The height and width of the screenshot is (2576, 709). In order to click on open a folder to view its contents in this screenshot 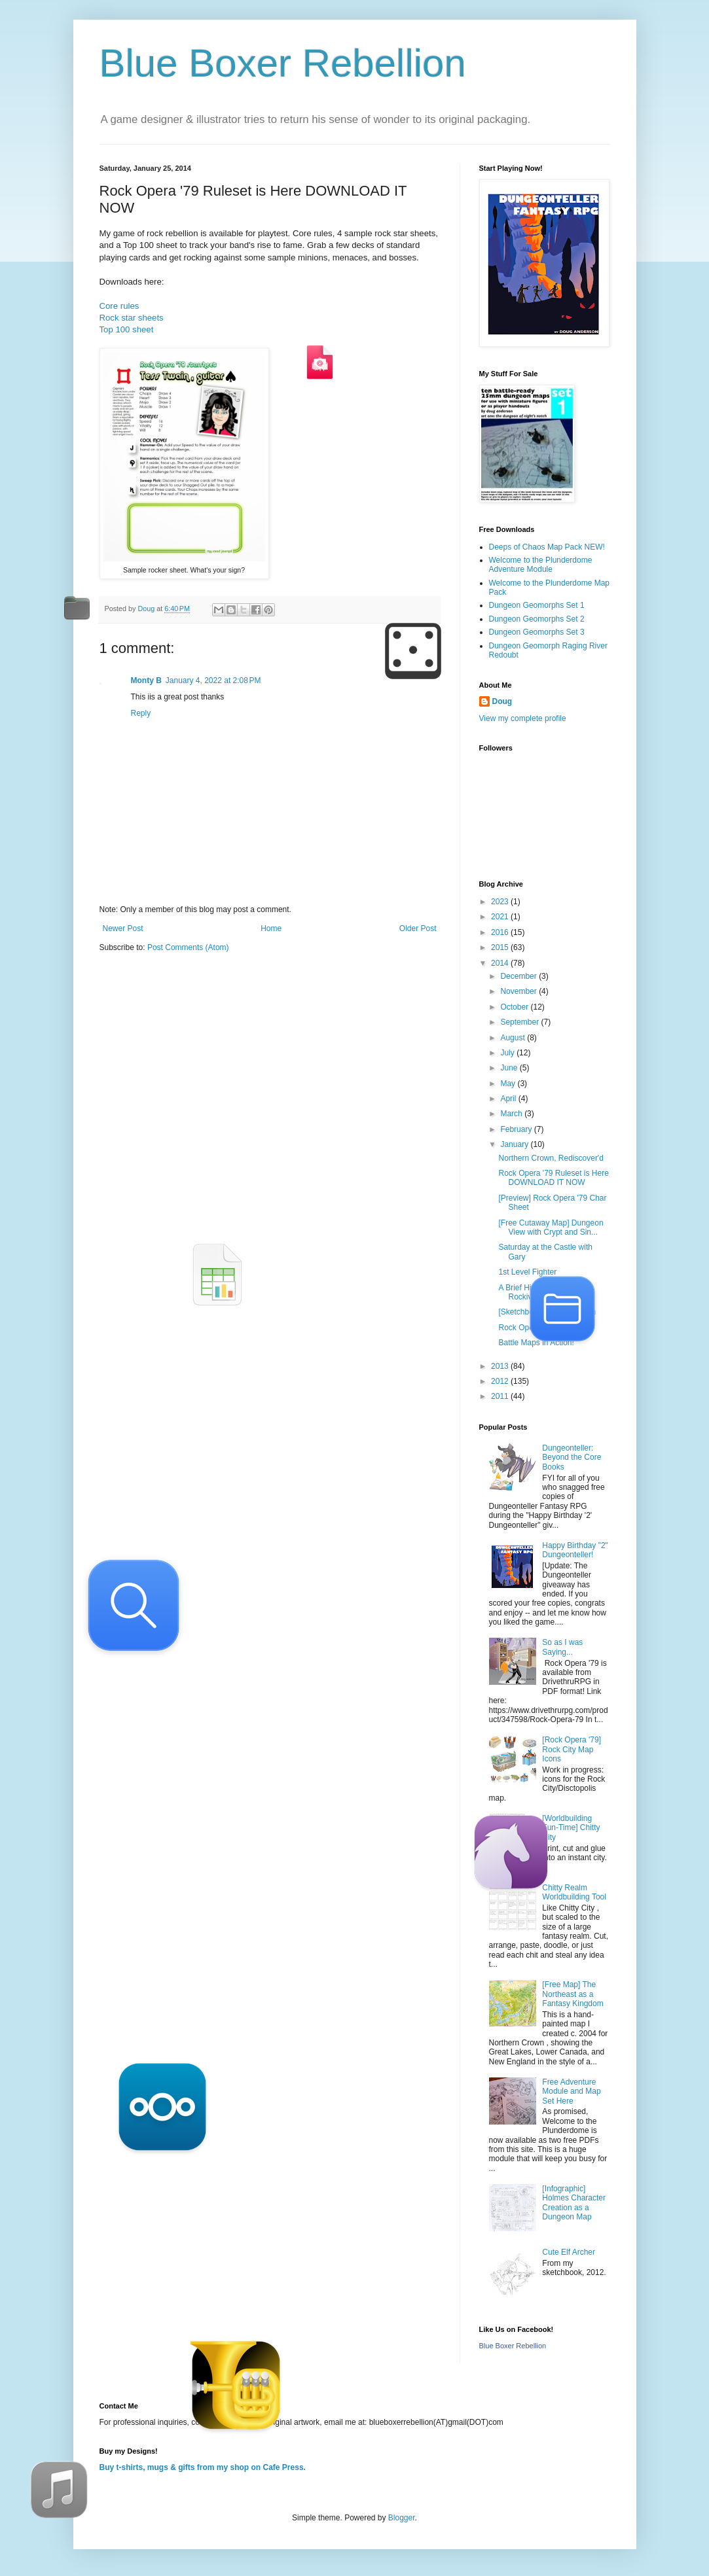, I will do `click(77, 607)`.